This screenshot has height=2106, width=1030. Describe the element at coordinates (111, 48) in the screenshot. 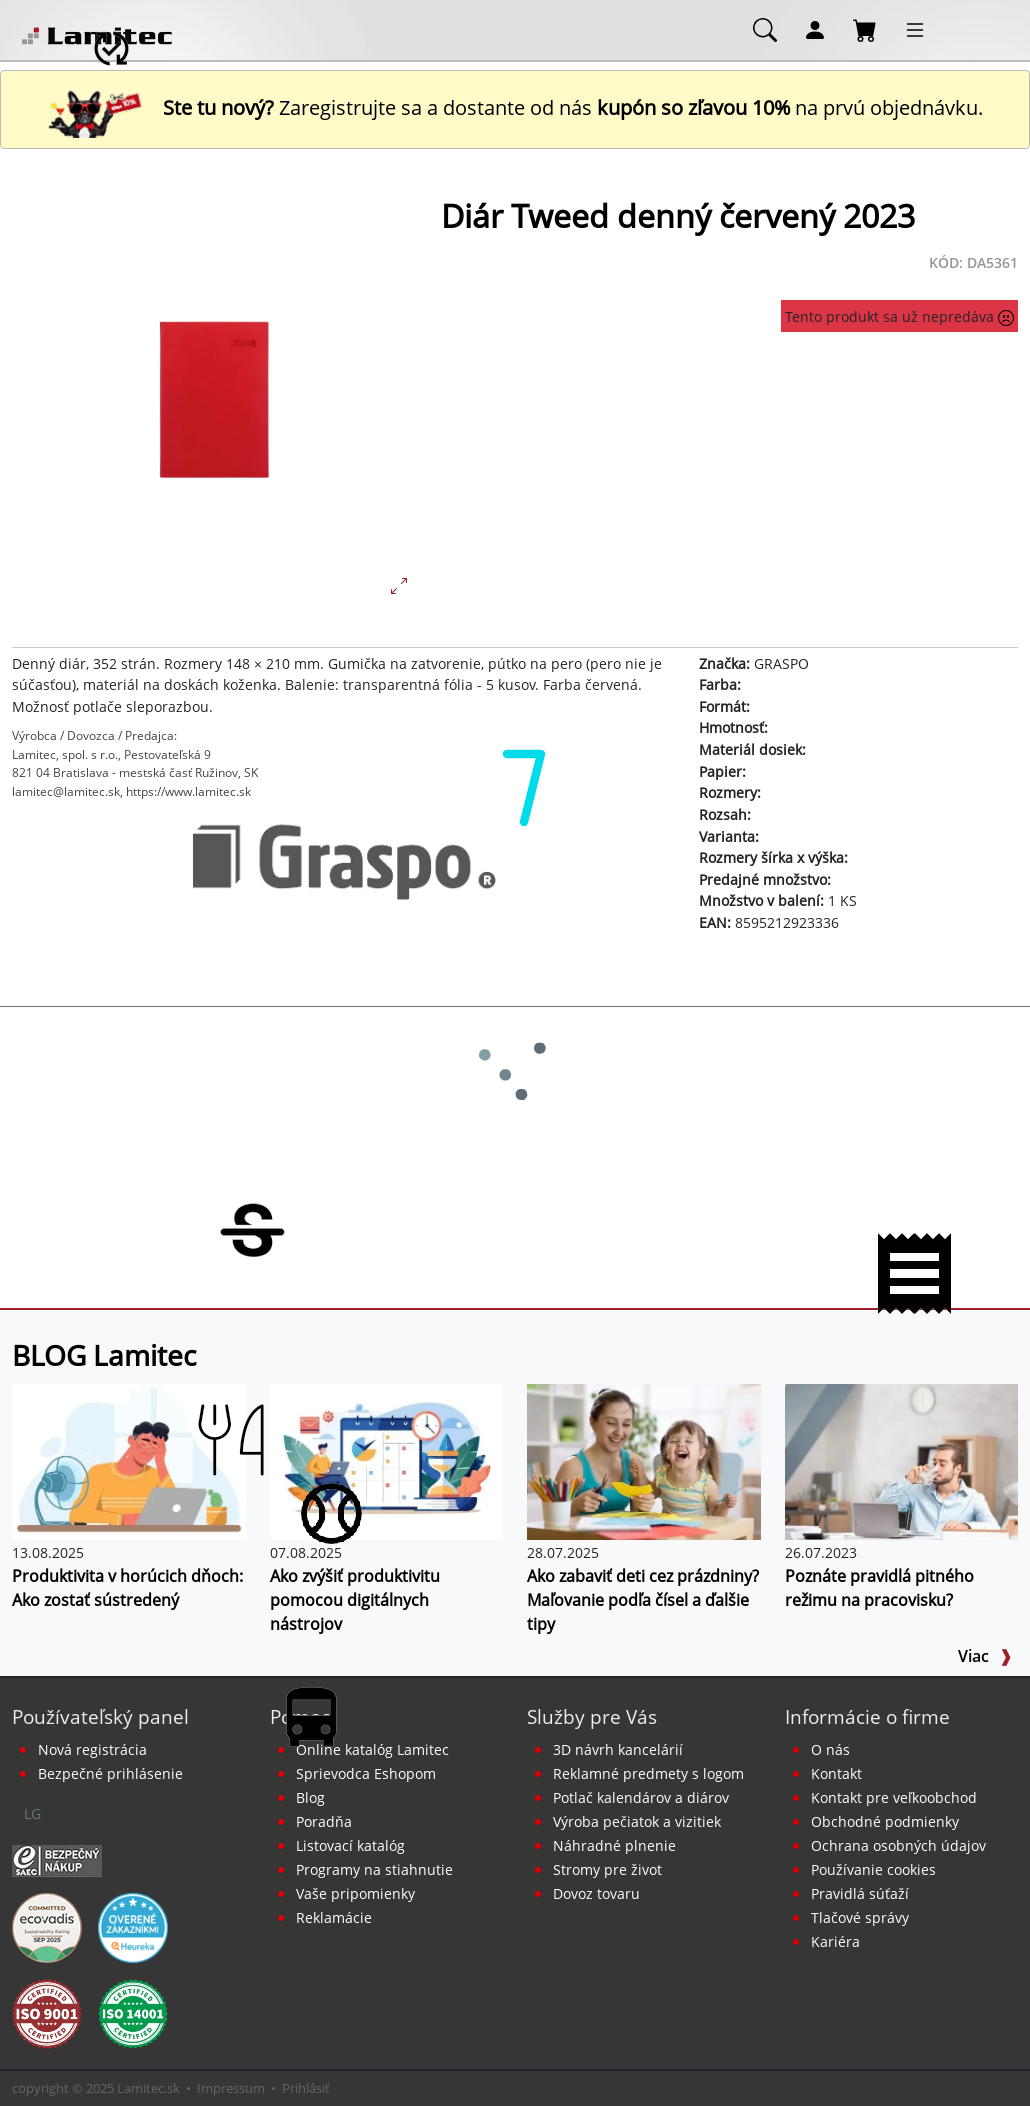

I see `indicates content has been published with recent changes` at that location.